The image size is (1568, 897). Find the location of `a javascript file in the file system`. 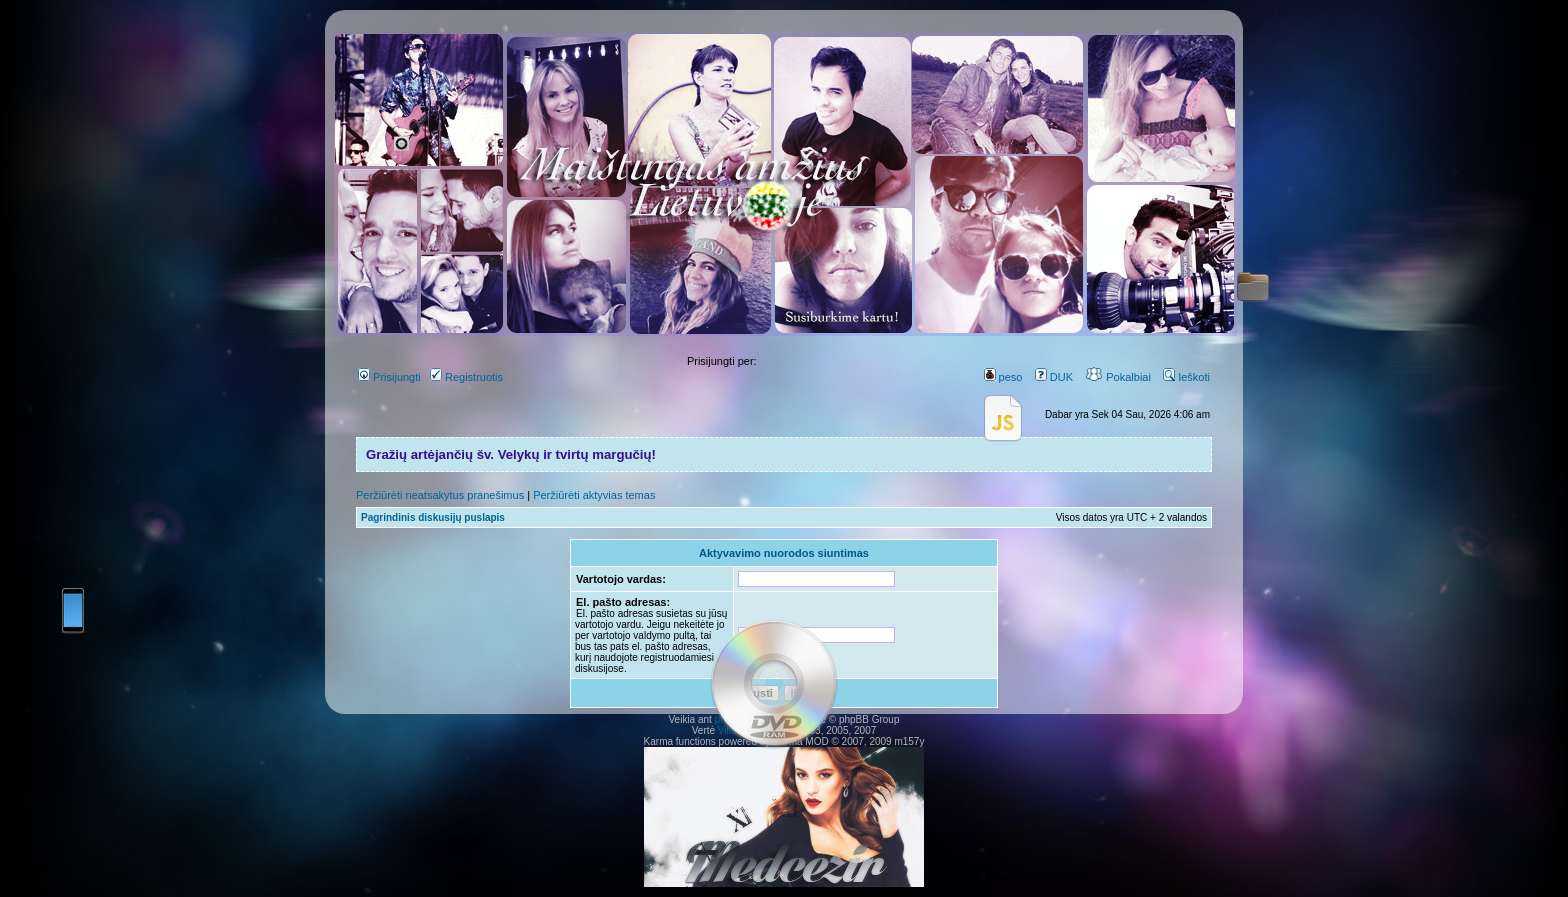

a javascript file in the file system is located at coordinates (1003, 418).